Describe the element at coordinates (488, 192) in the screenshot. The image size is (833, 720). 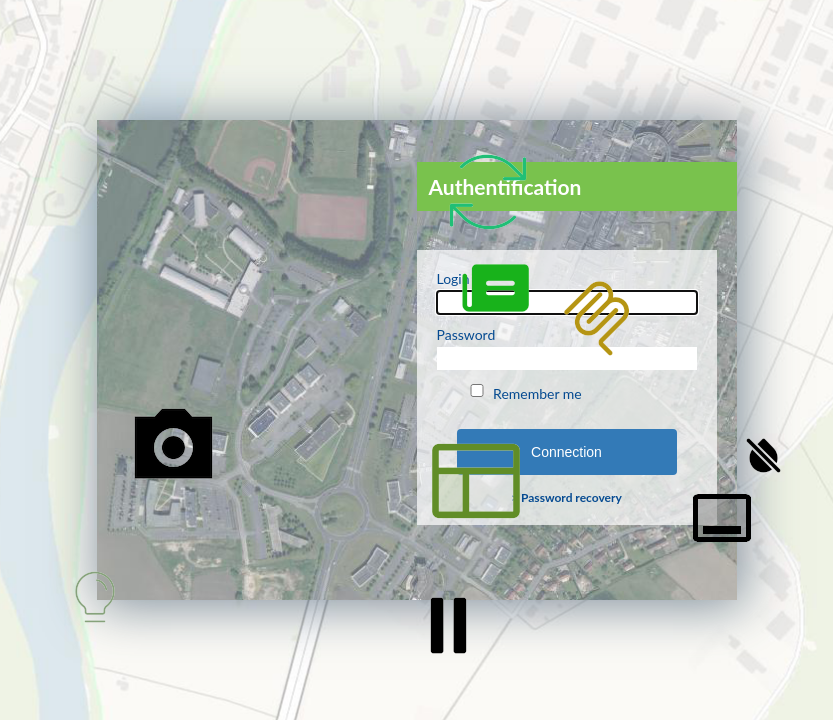
I see `refresh or reload content` at that location.